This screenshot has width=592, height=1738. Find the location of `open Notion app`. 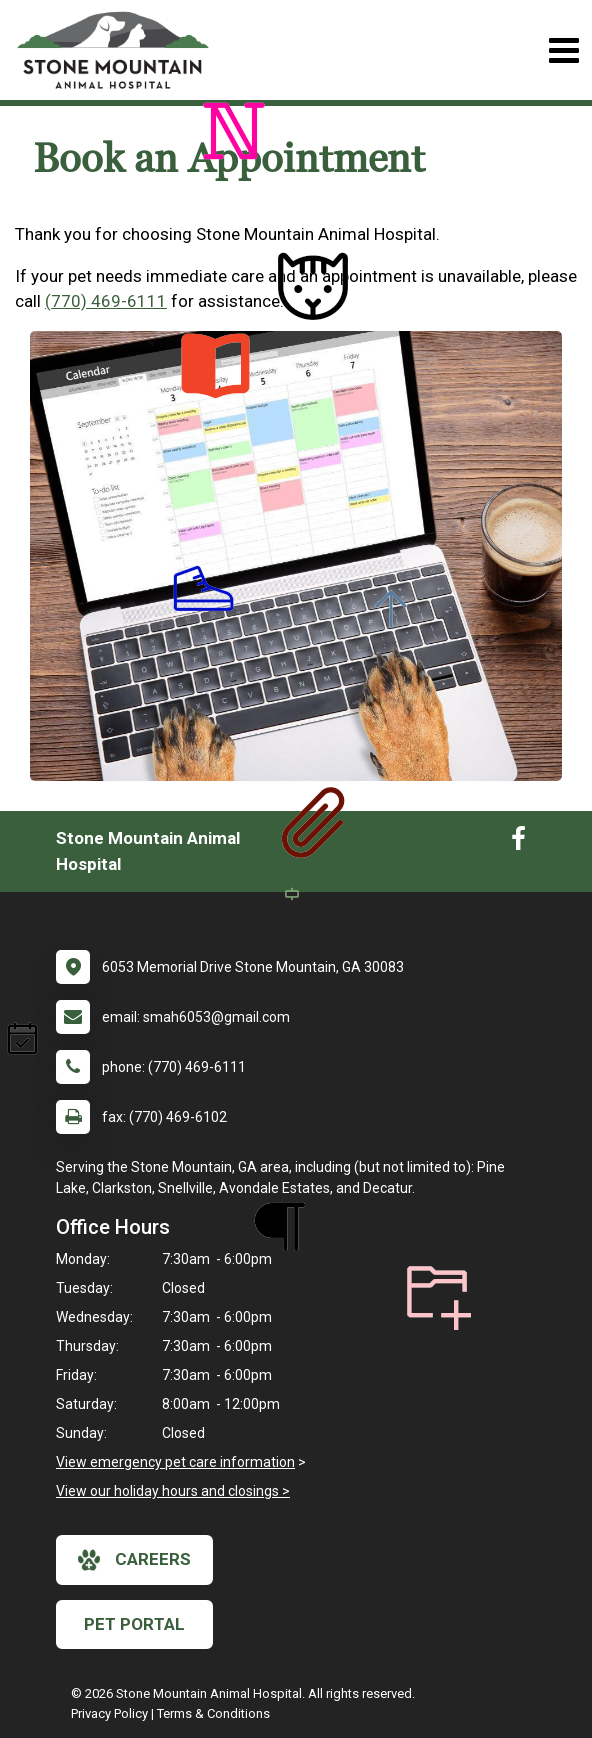

open Notion app is located at coordinates (234, 131).